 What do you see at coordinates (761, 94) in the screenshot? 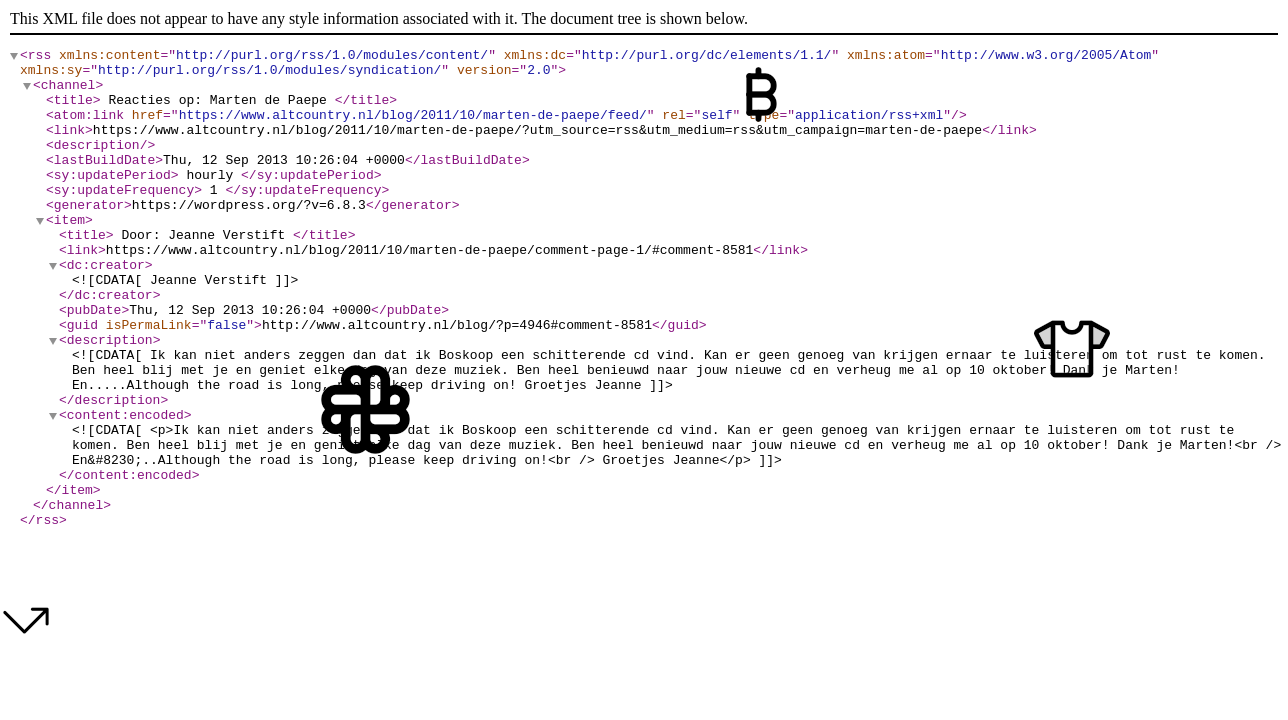
I see `indicates Thai baht currency` at bounding box center [761, 94].